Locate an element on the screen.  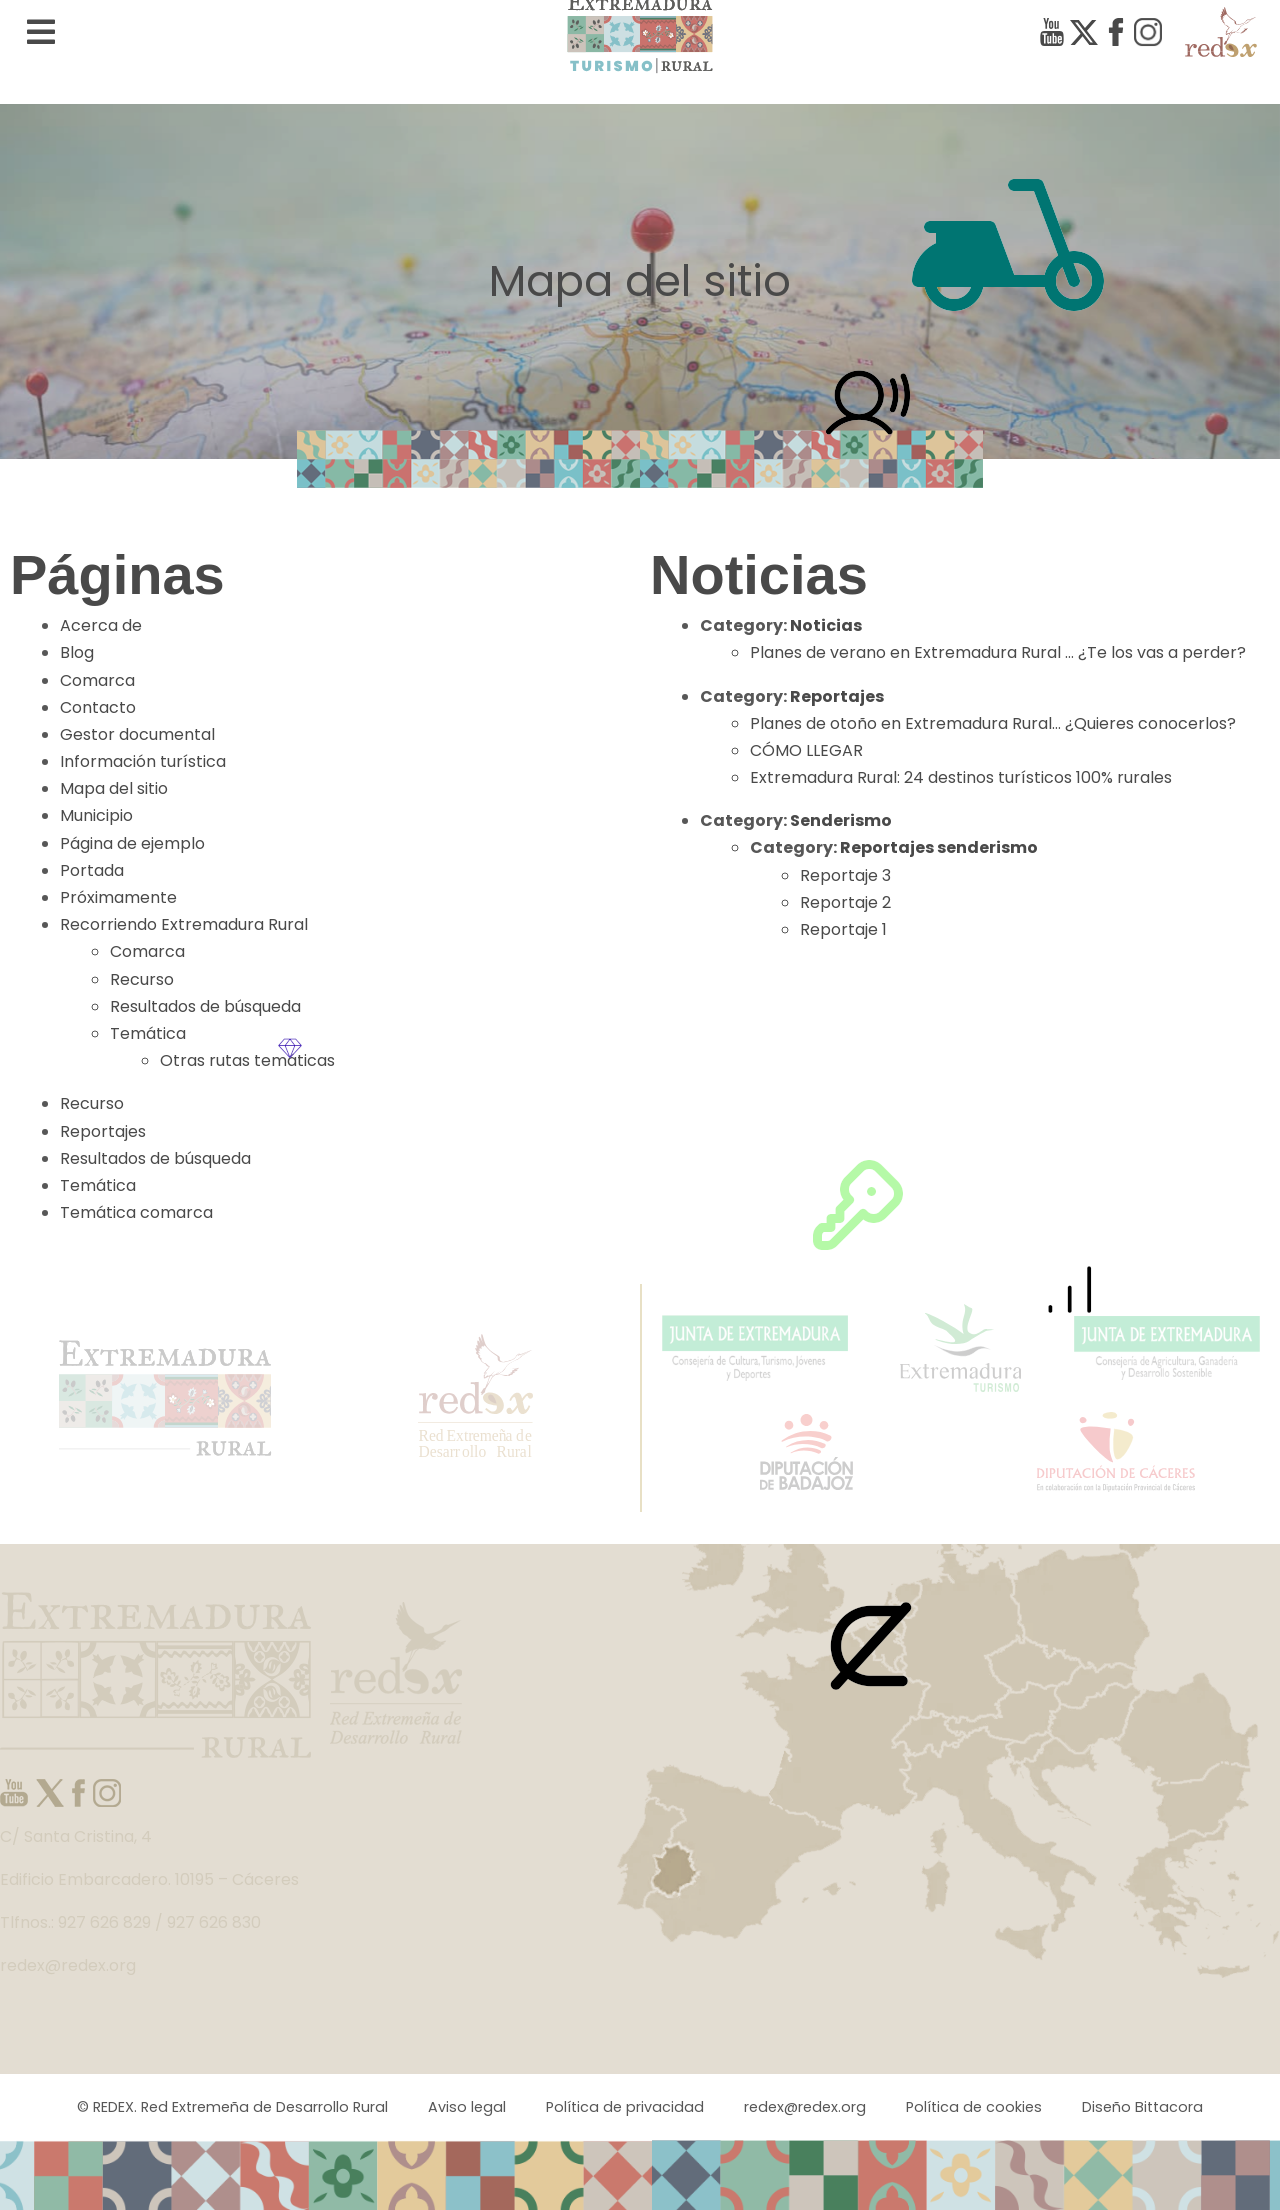
open sketch design app is located at coordinates (290, 1048).